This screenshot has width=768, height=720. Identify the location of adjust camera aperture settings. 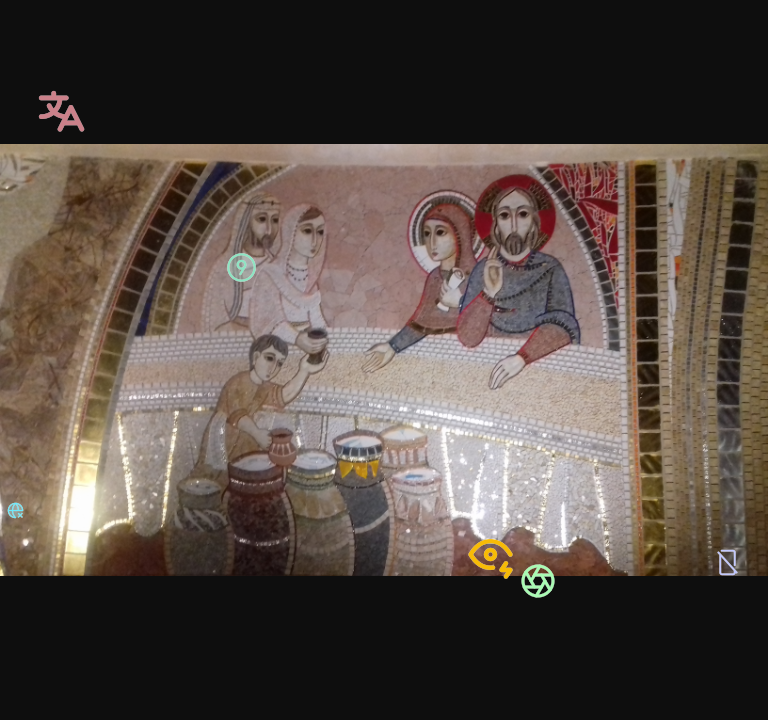
(538, 581).